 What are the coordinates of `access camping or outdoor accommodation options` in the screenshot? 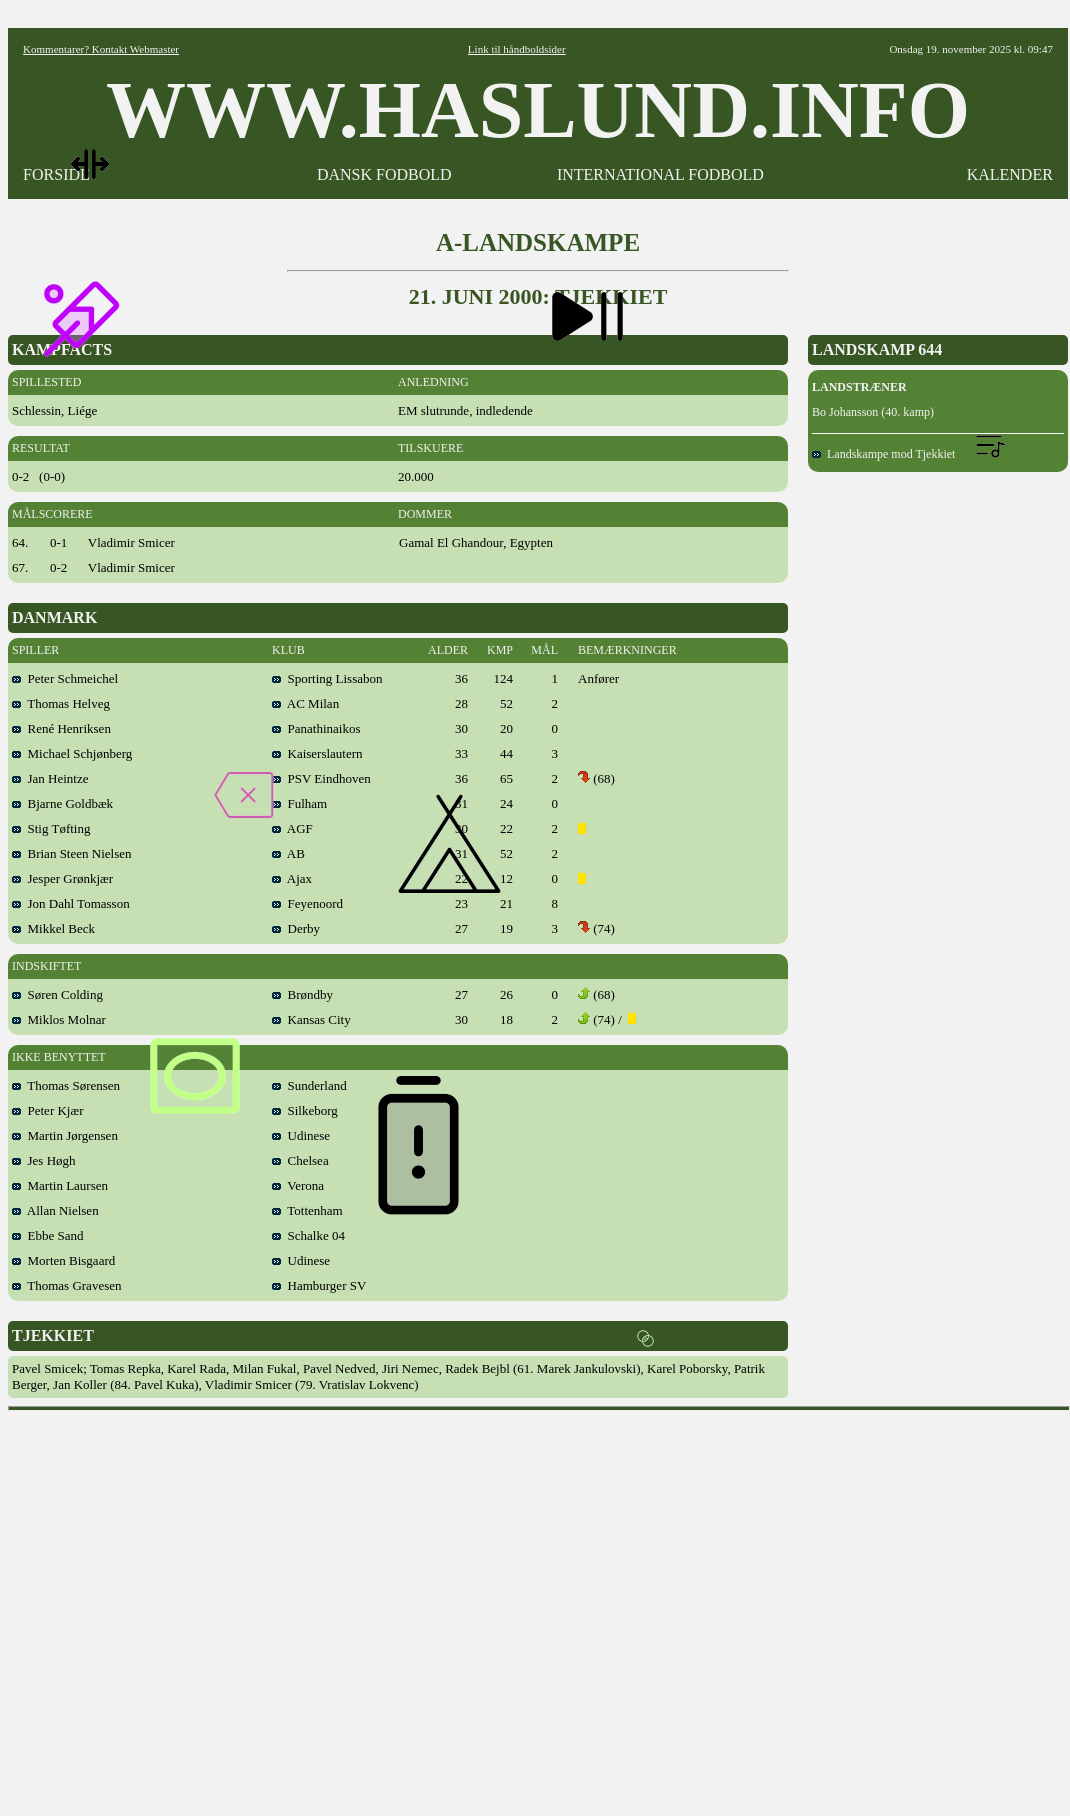 It's located at (449, 849).